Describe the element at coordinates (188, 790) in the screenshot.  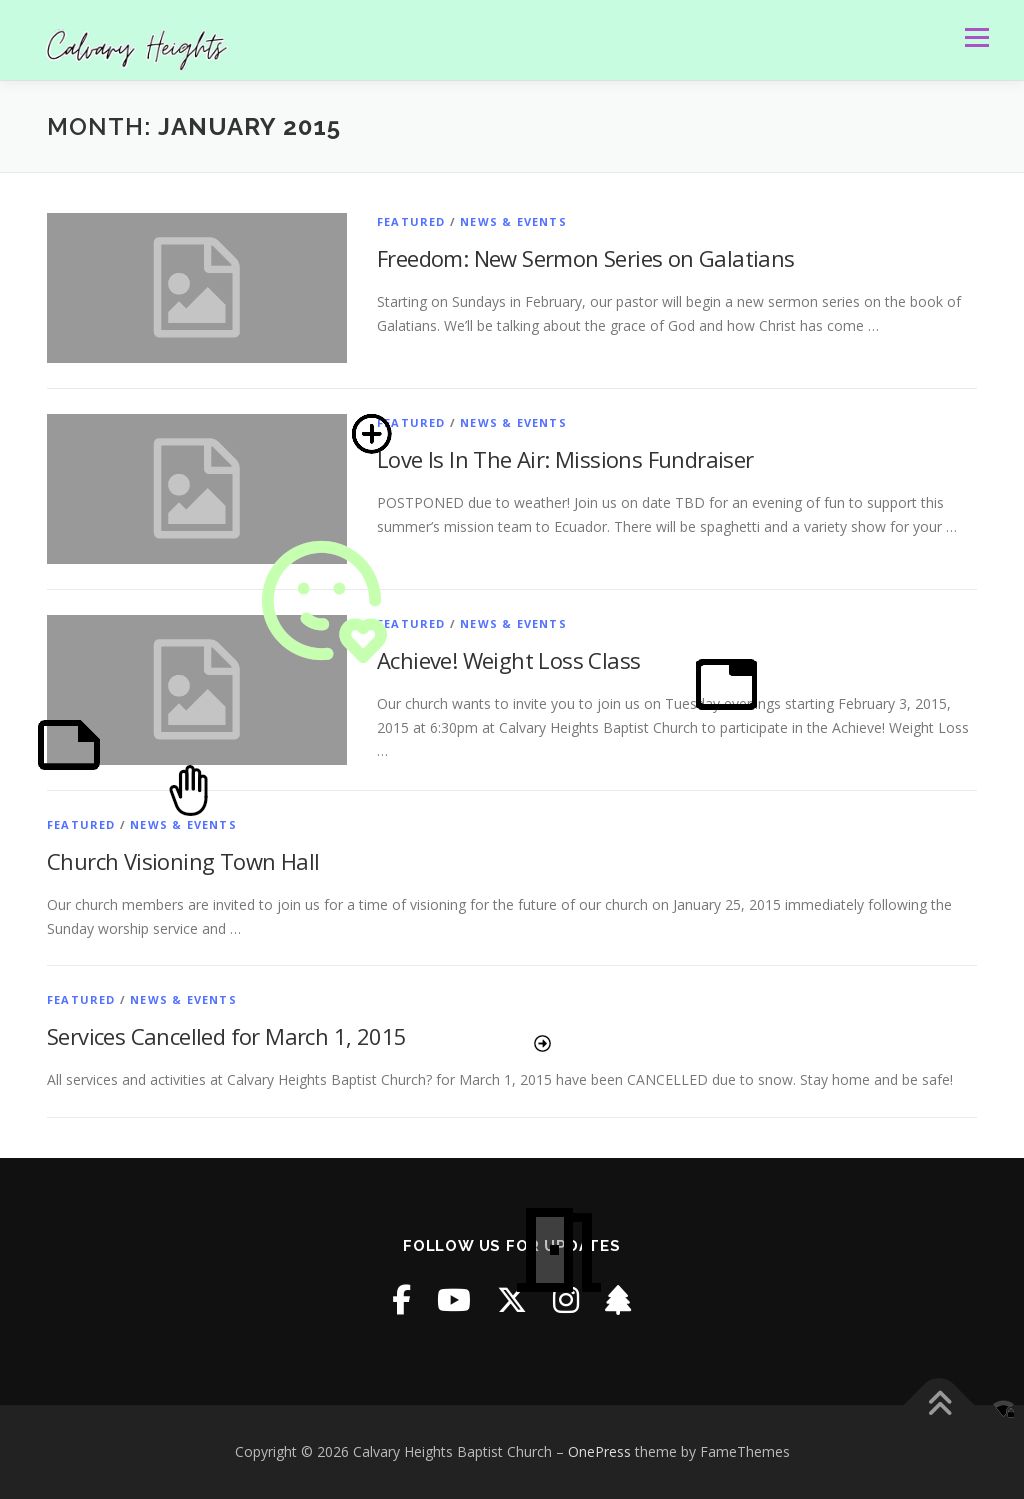
I see `stop or halt an action` at that location.